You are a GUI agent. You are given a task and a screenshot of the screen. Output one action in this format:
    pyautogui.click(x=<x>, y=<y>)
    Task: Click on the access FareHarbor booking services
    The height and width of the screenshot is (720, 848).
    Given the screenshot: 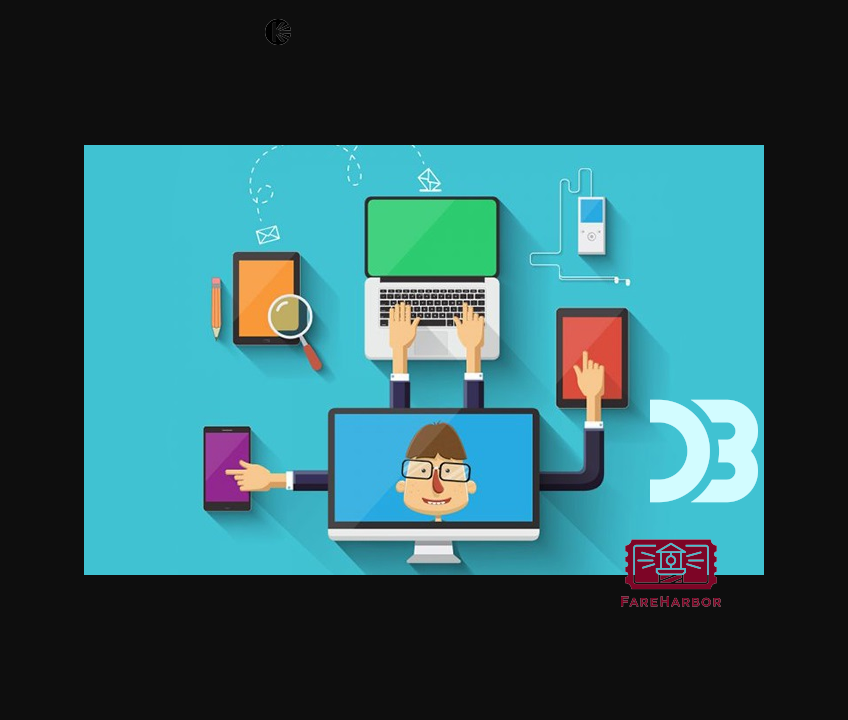 What is the action you would take?
    pyautogui.click(x=671, y=573)
    